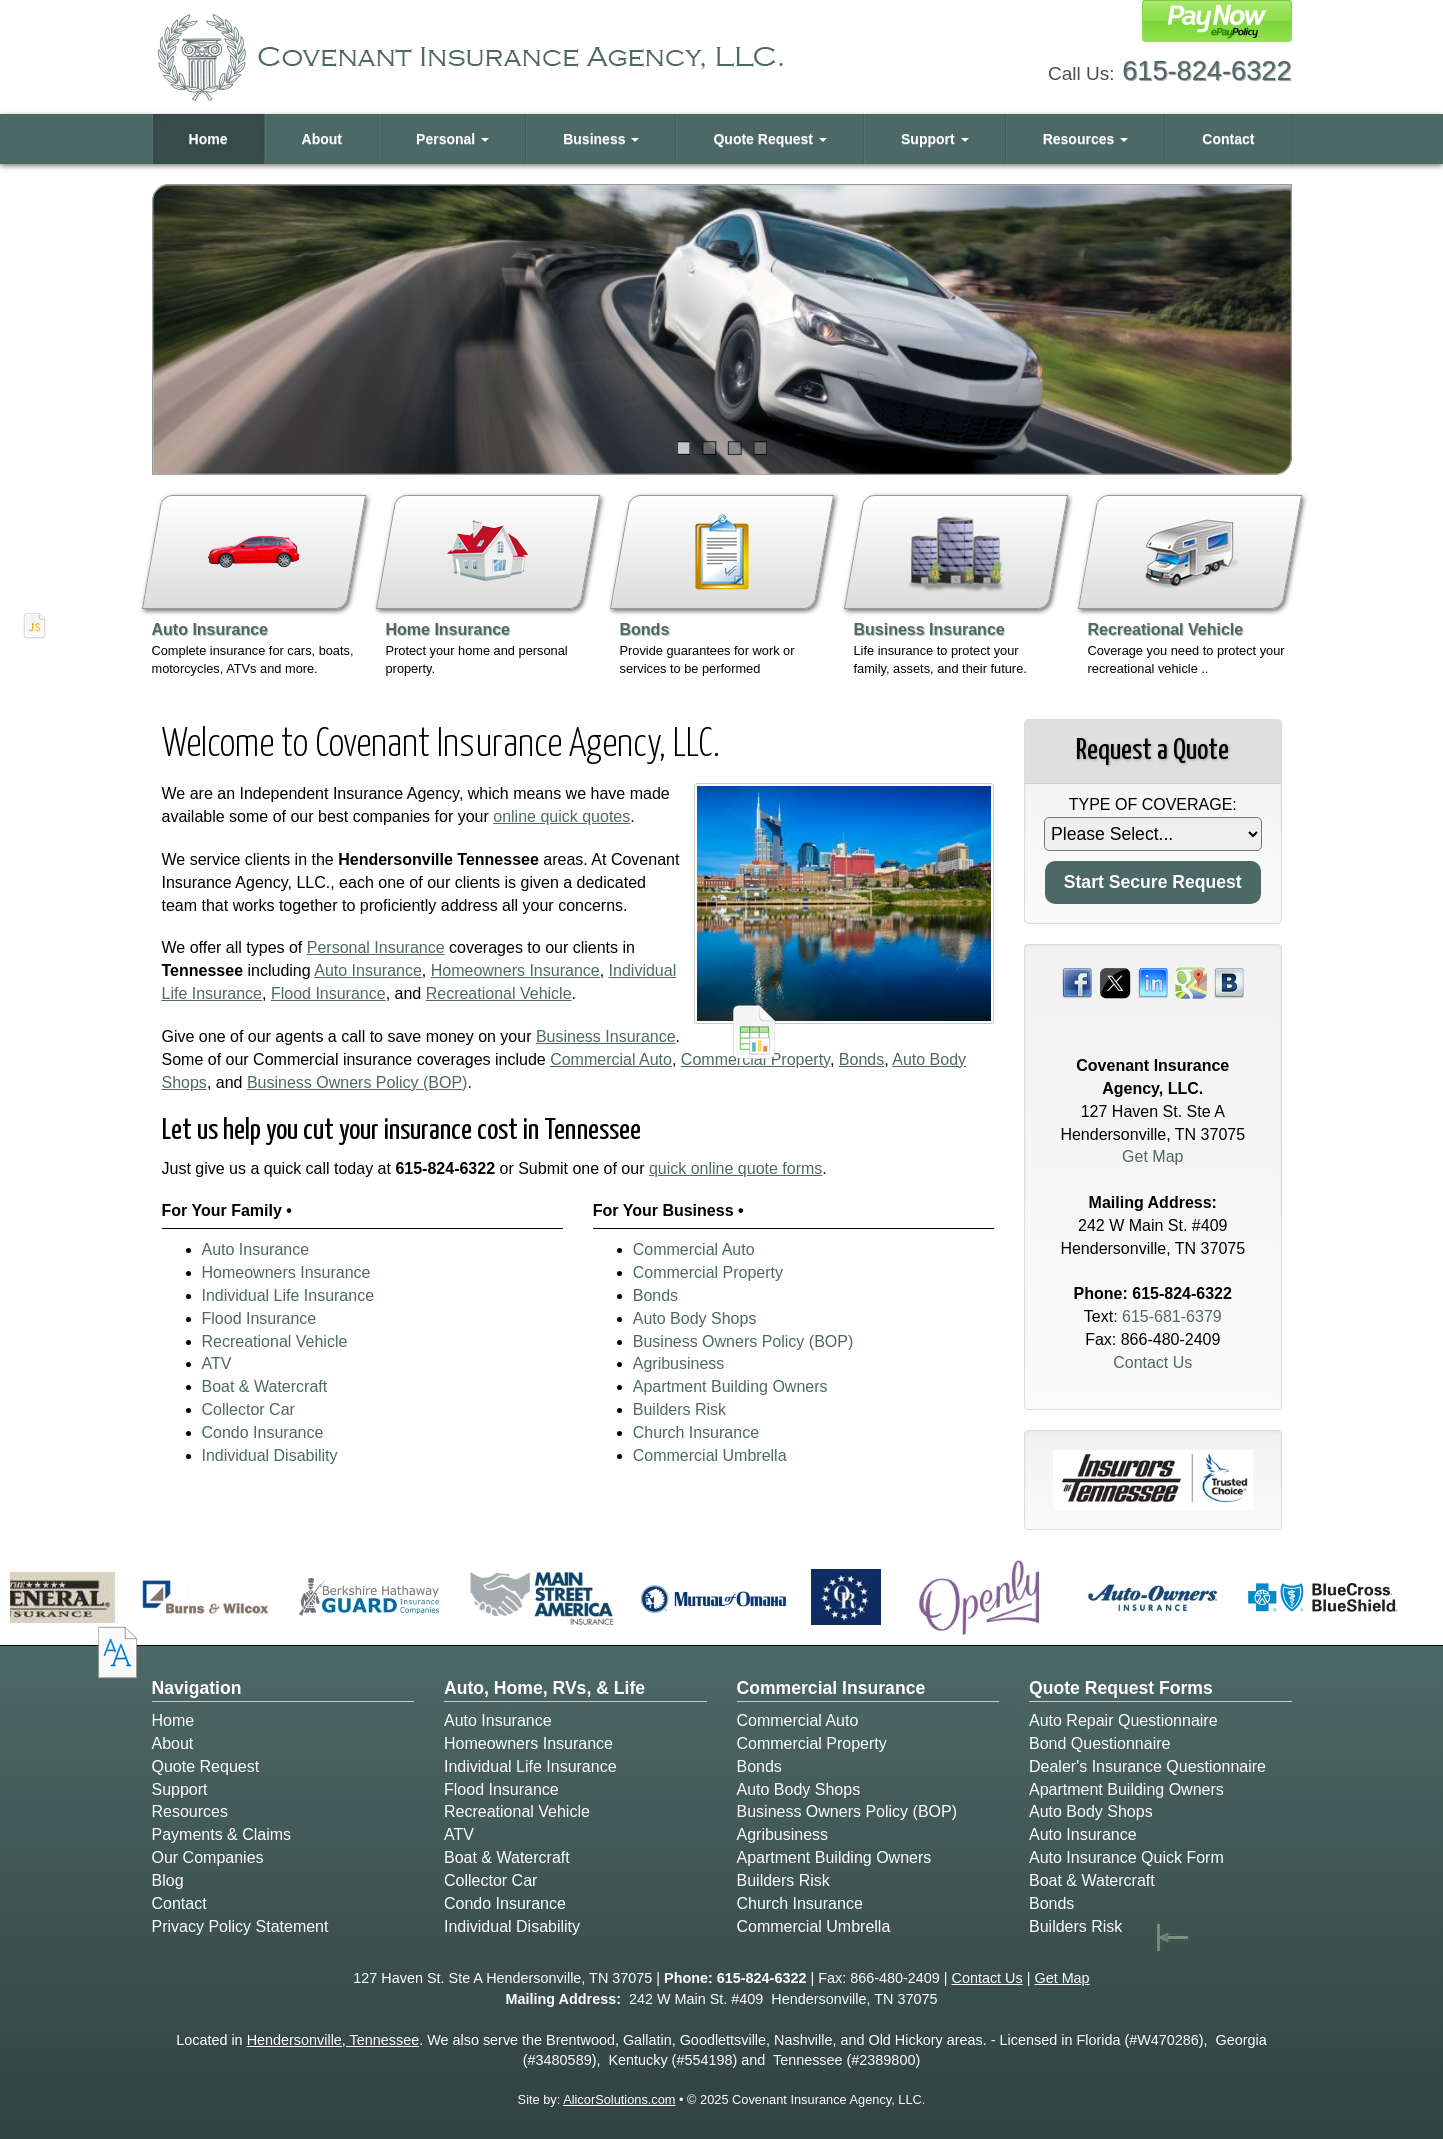 The width and height of the screenshot is (1443, 2139). Describe the element at coordinates (1172, 1937) in the screenshot. I see `go to the first item in a list or sequence` at that location.